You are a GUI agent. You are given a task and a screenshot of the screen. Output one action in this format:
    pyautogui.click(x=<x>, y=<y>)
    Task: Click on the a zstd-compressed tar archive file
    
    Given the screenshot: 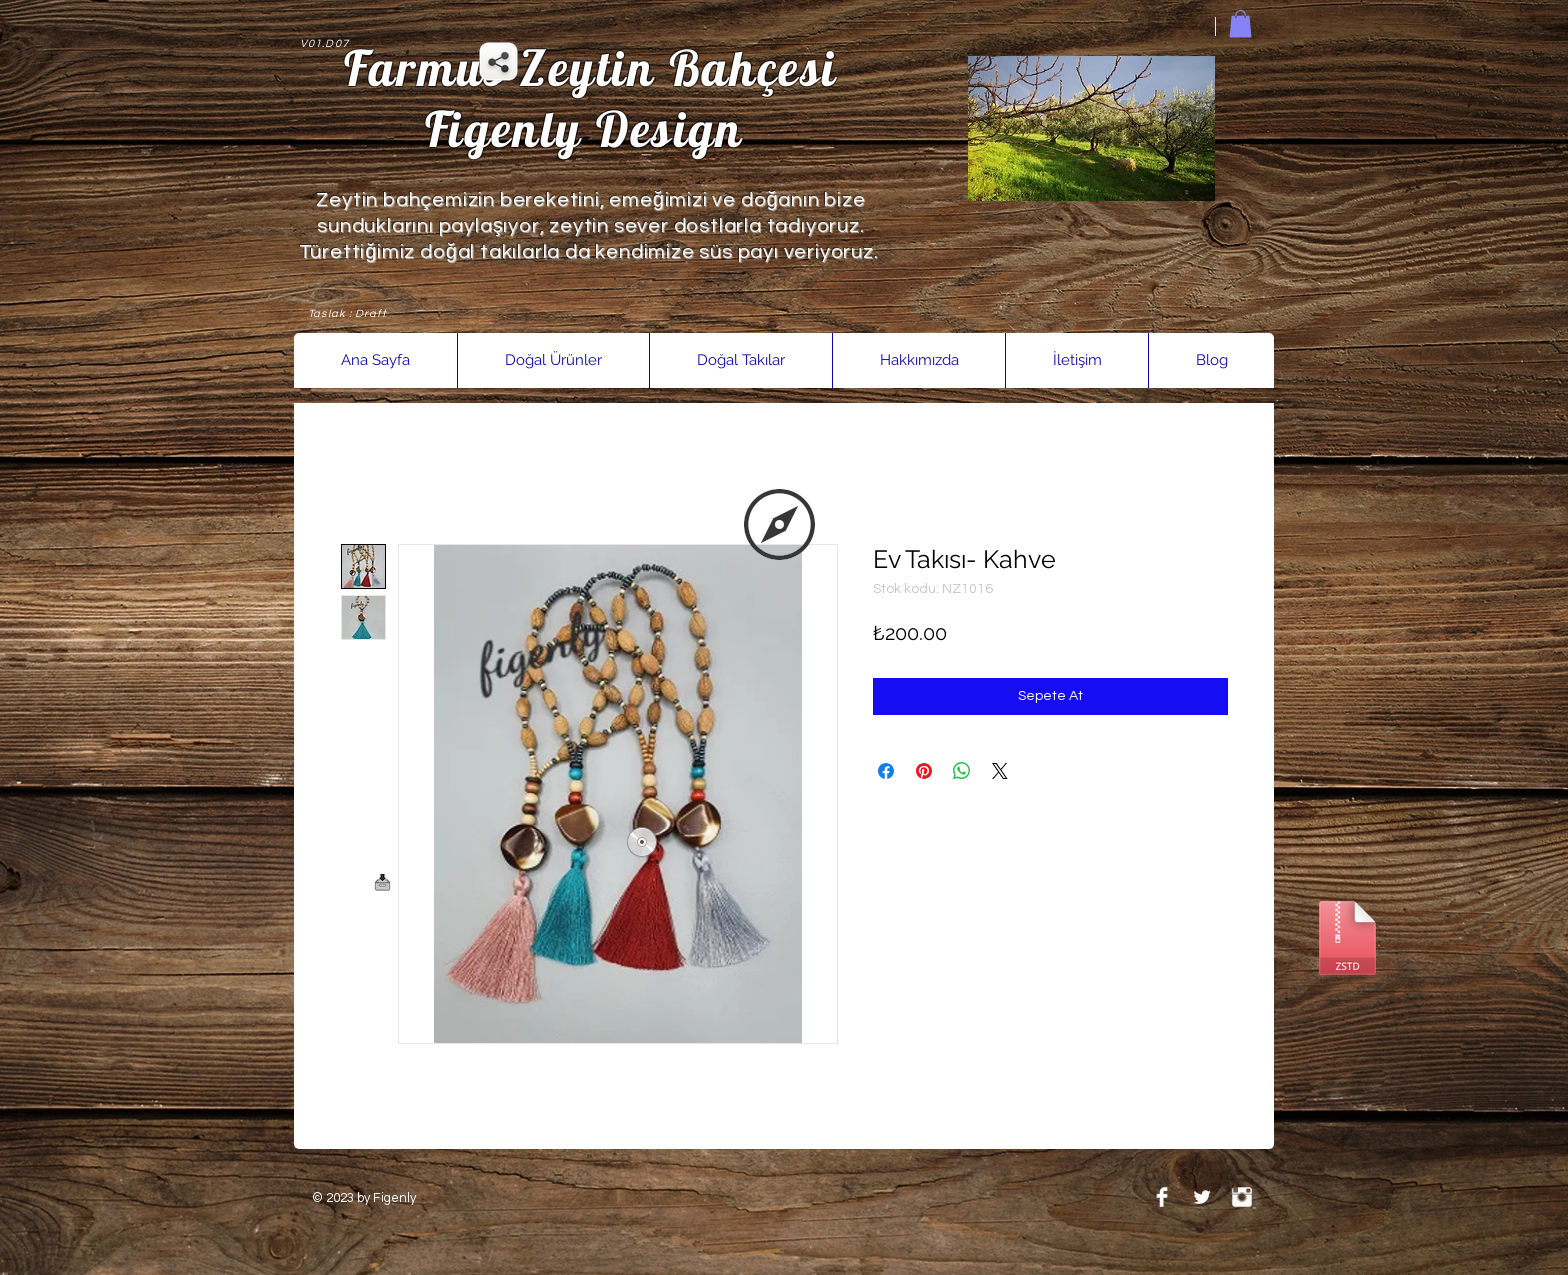 What is the action you would take?
    pyautogui.click(x=1347, y=939)
    